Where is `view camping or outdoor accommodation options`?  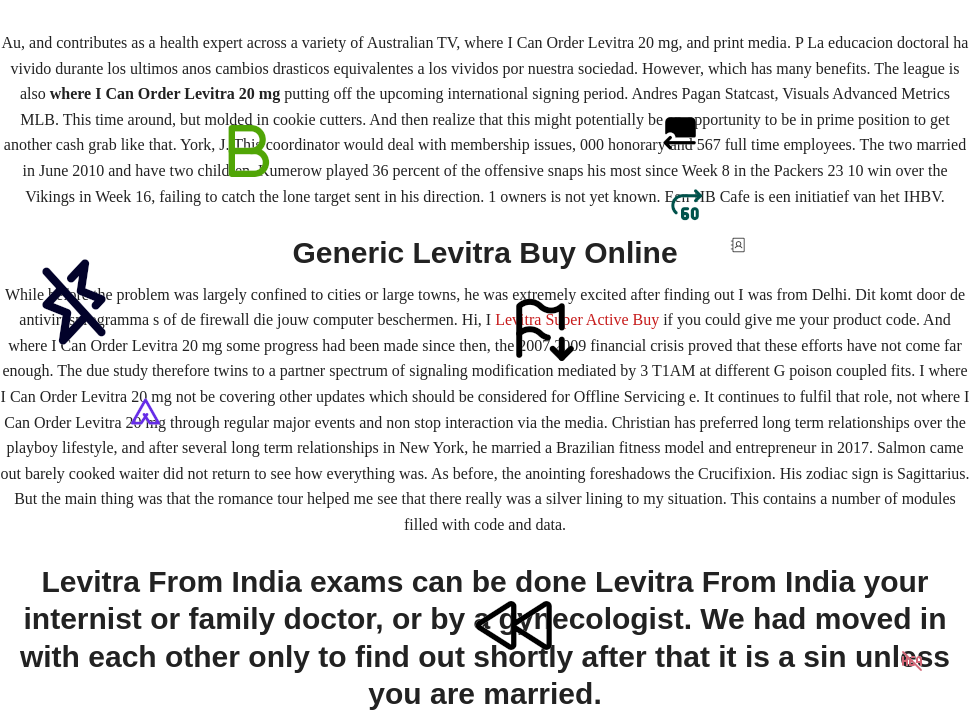
view camping or outdoor accommodation options is located at coordinates (145, 411).